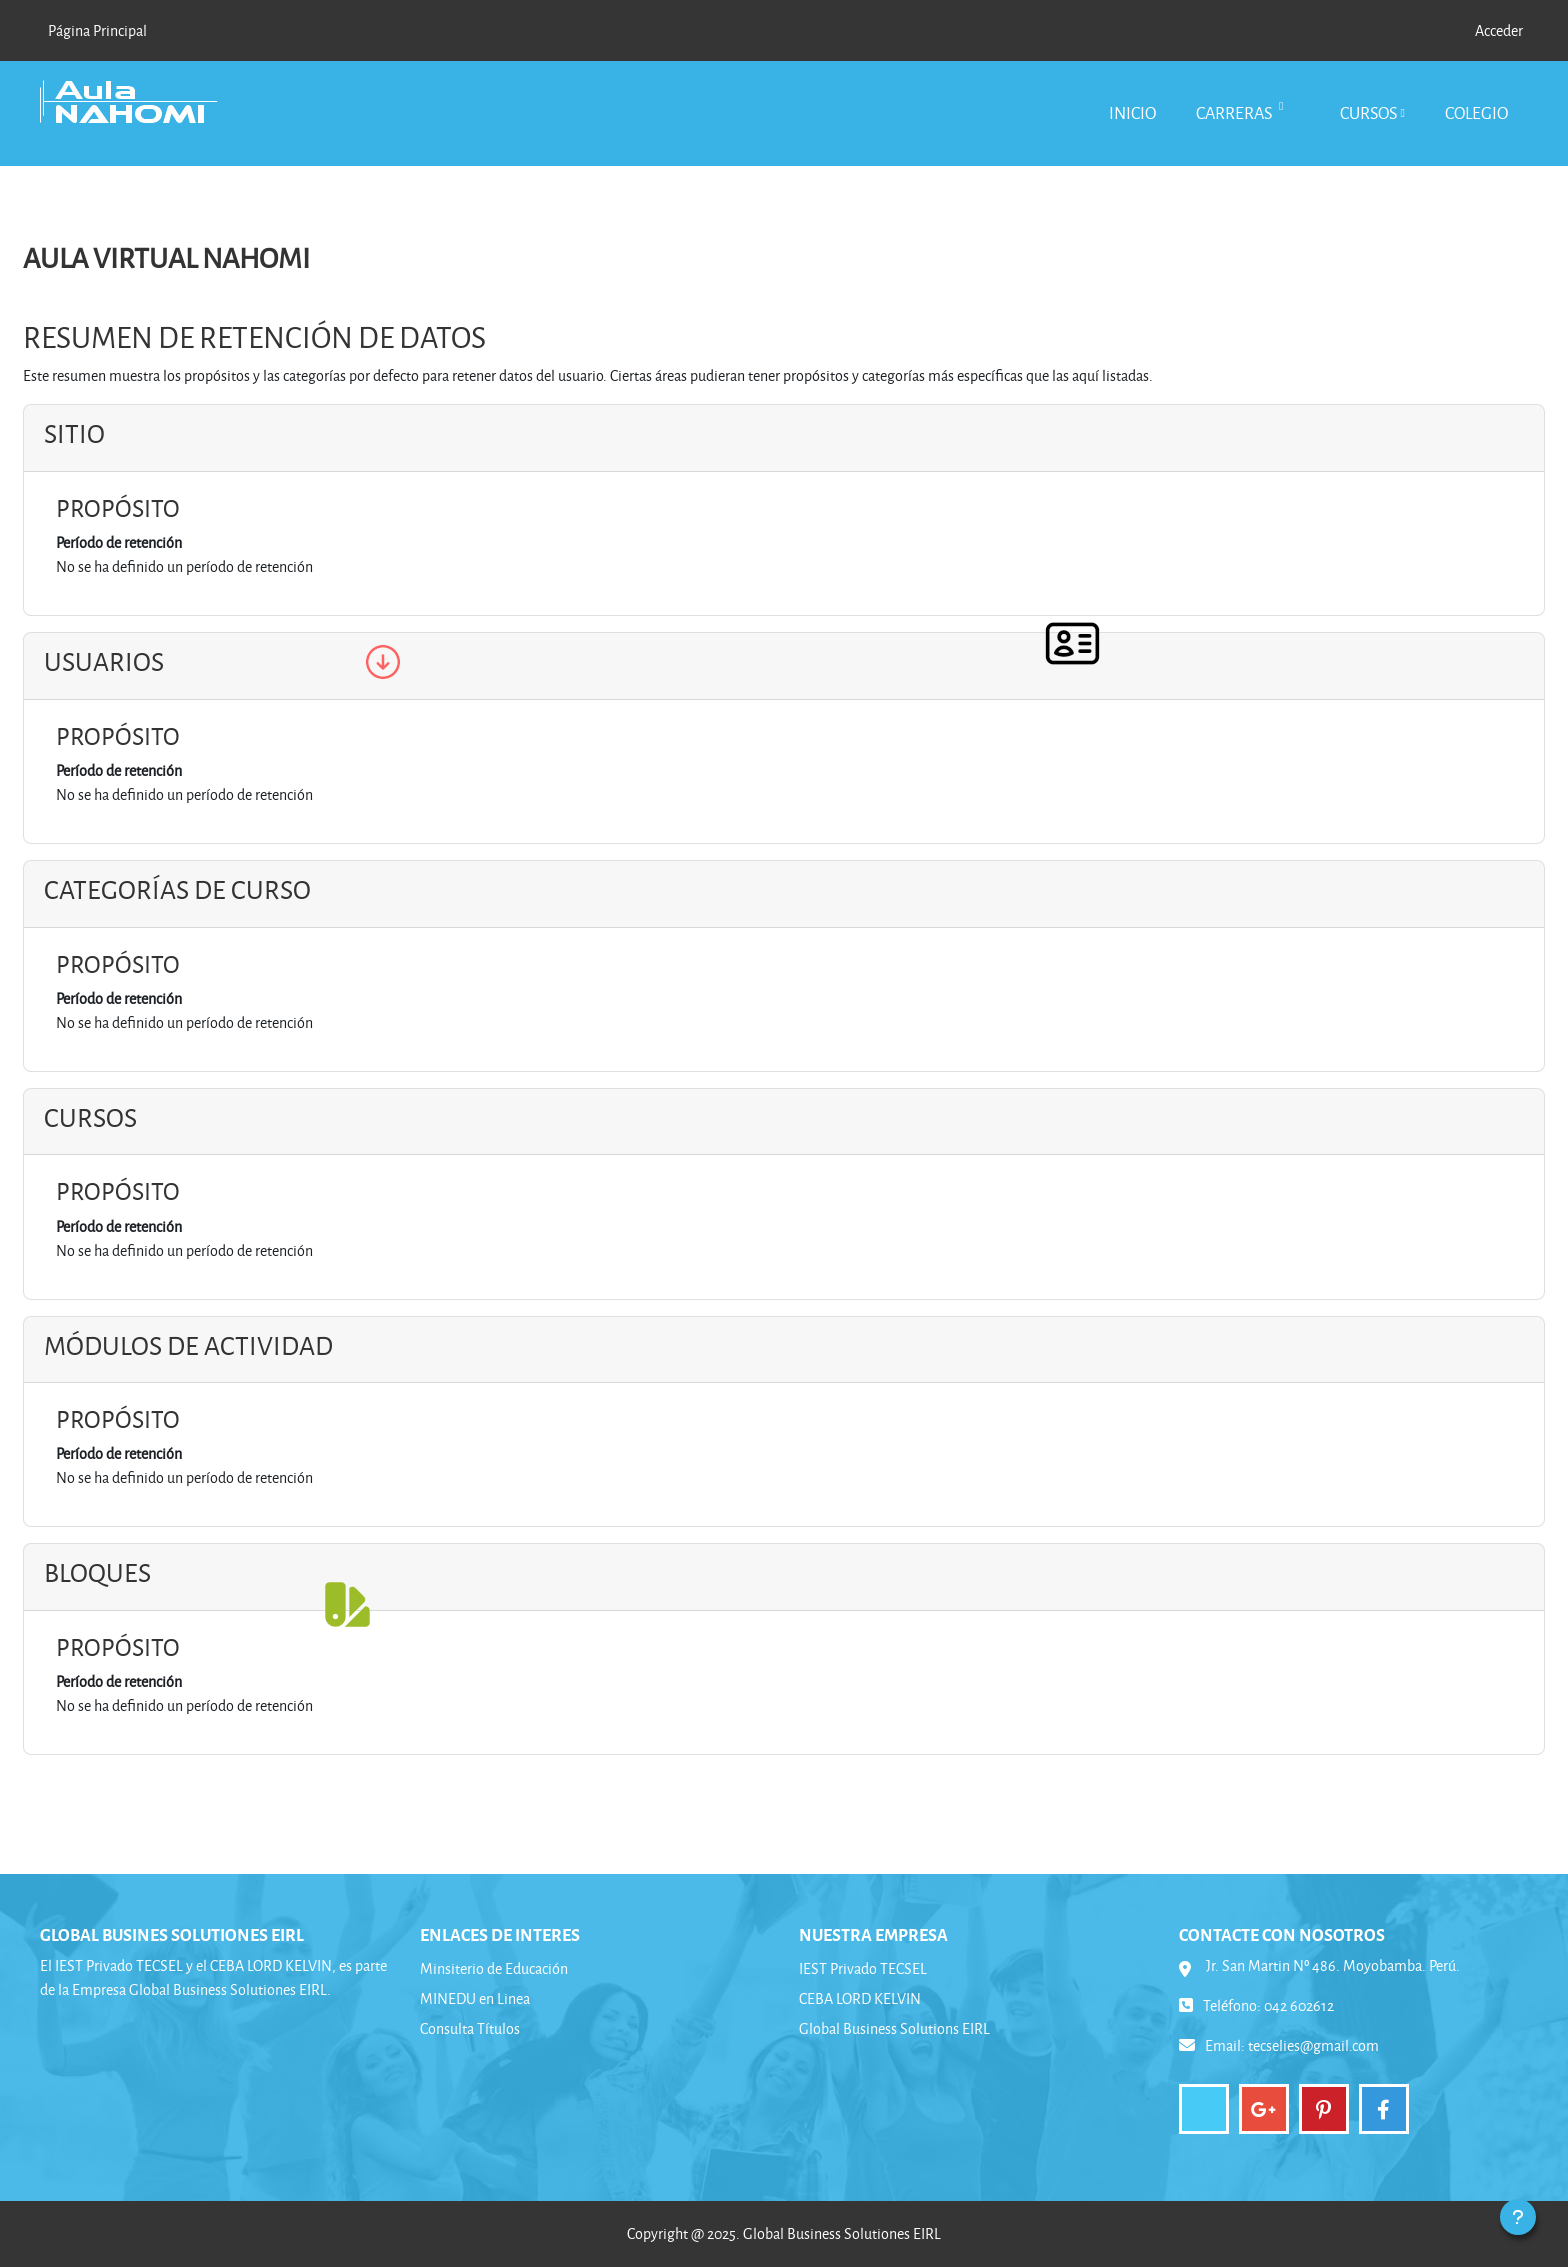 The image size is (1568, 2267). What do you see at coordinates (347, 1604) in the screenshot?
I see `access color palette or theme options` at bounding box center [347, 1604].